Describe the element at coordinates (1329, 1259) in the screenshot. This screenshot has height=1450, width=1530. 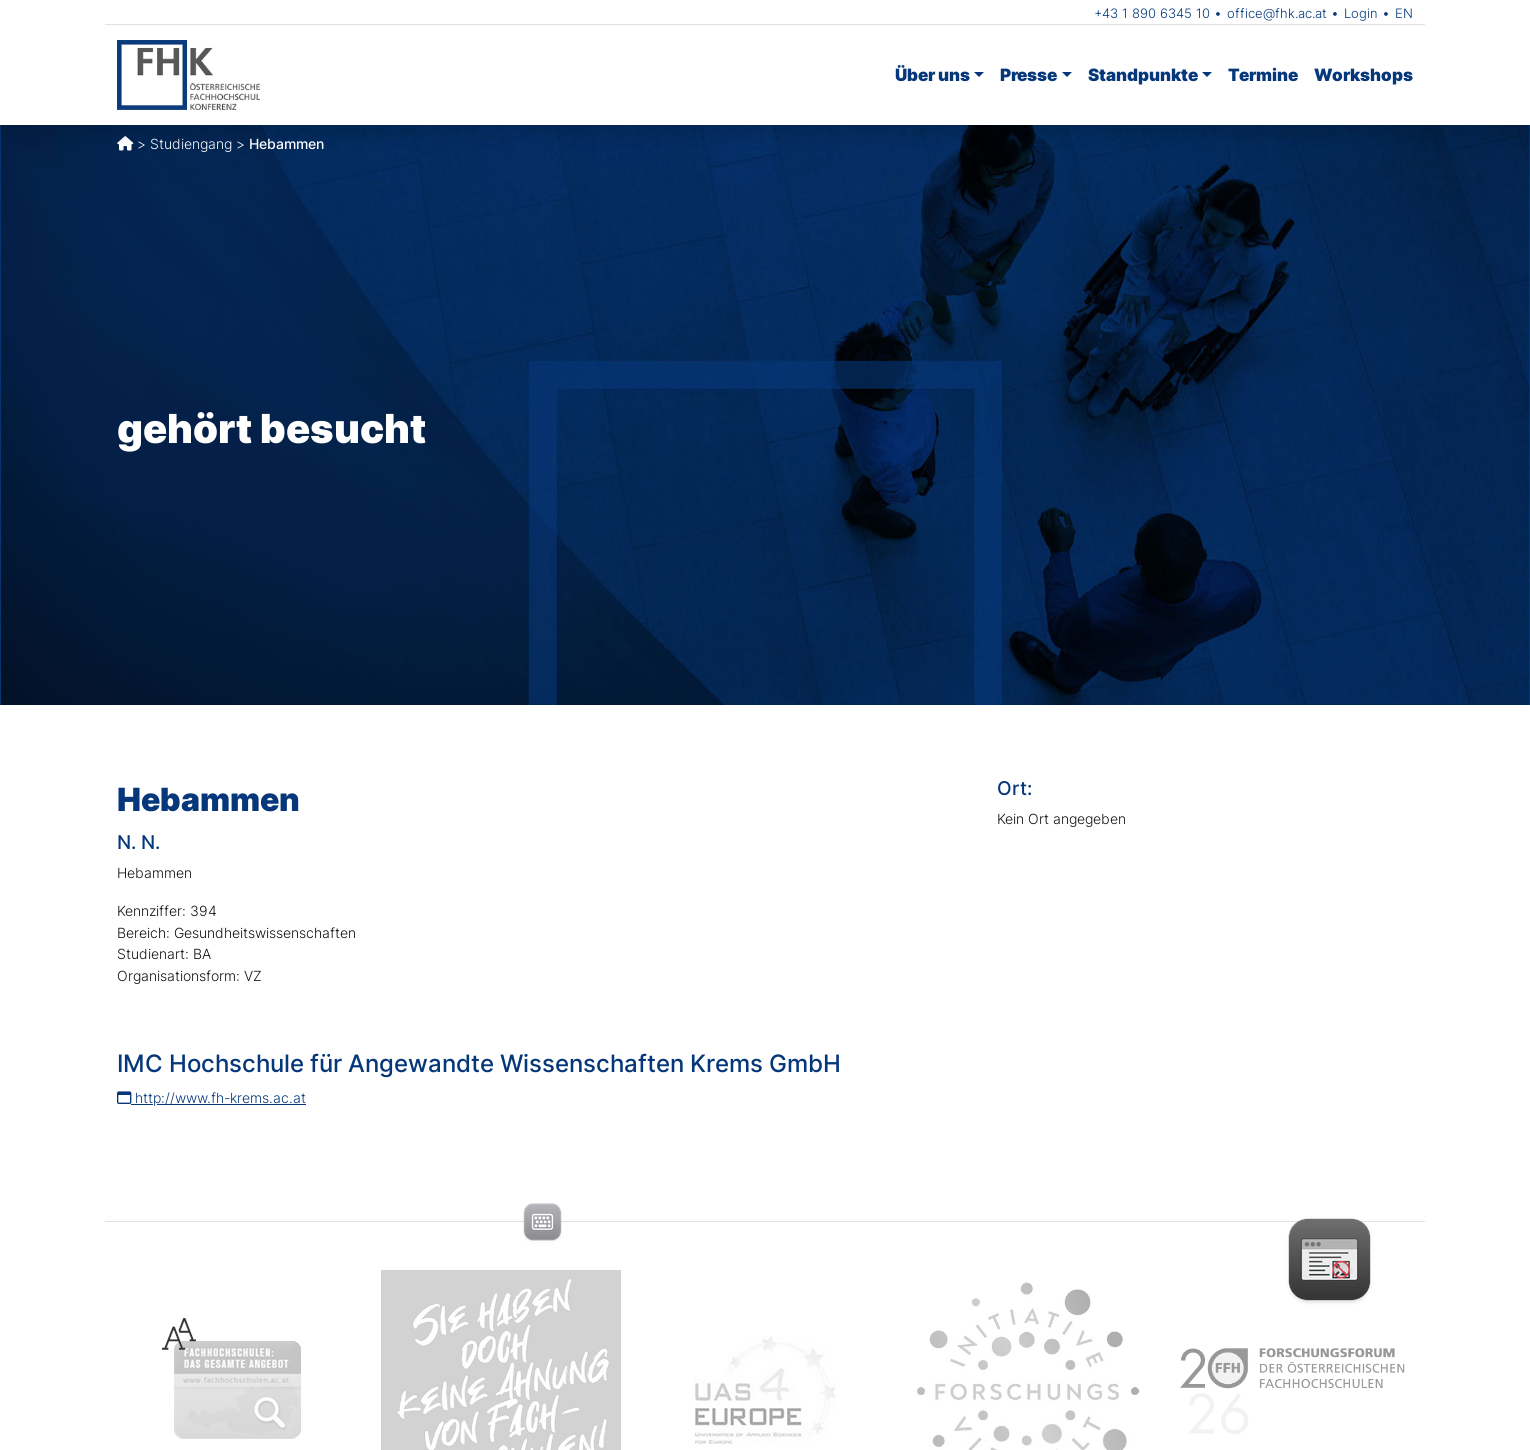
I see `configure ad blocker settings` at that location.